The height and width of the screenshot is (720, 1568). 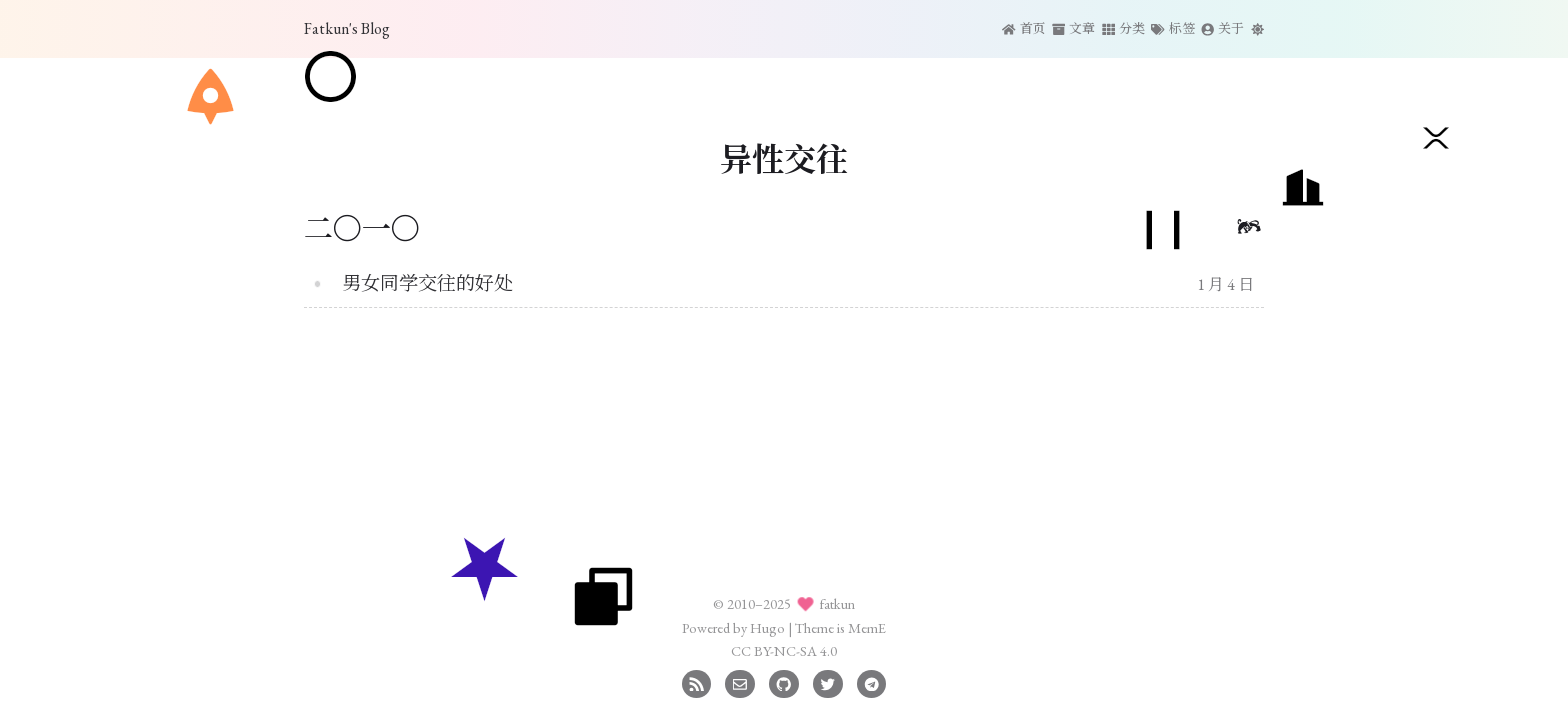 What do you see at coordinates (210, 95) in the screenshot?
I see `launch or start an application` at bounding box center [210, 95].